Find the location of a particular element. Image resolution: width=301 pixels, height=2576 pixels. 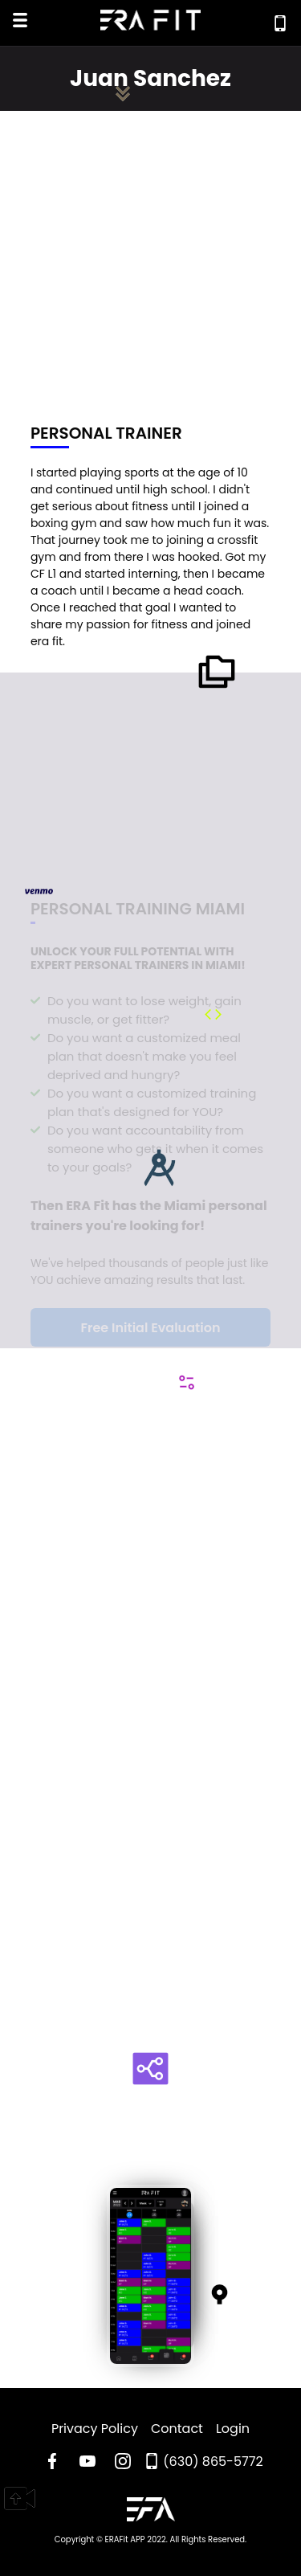

view on StackShare is located at coordinates (150, 2068).